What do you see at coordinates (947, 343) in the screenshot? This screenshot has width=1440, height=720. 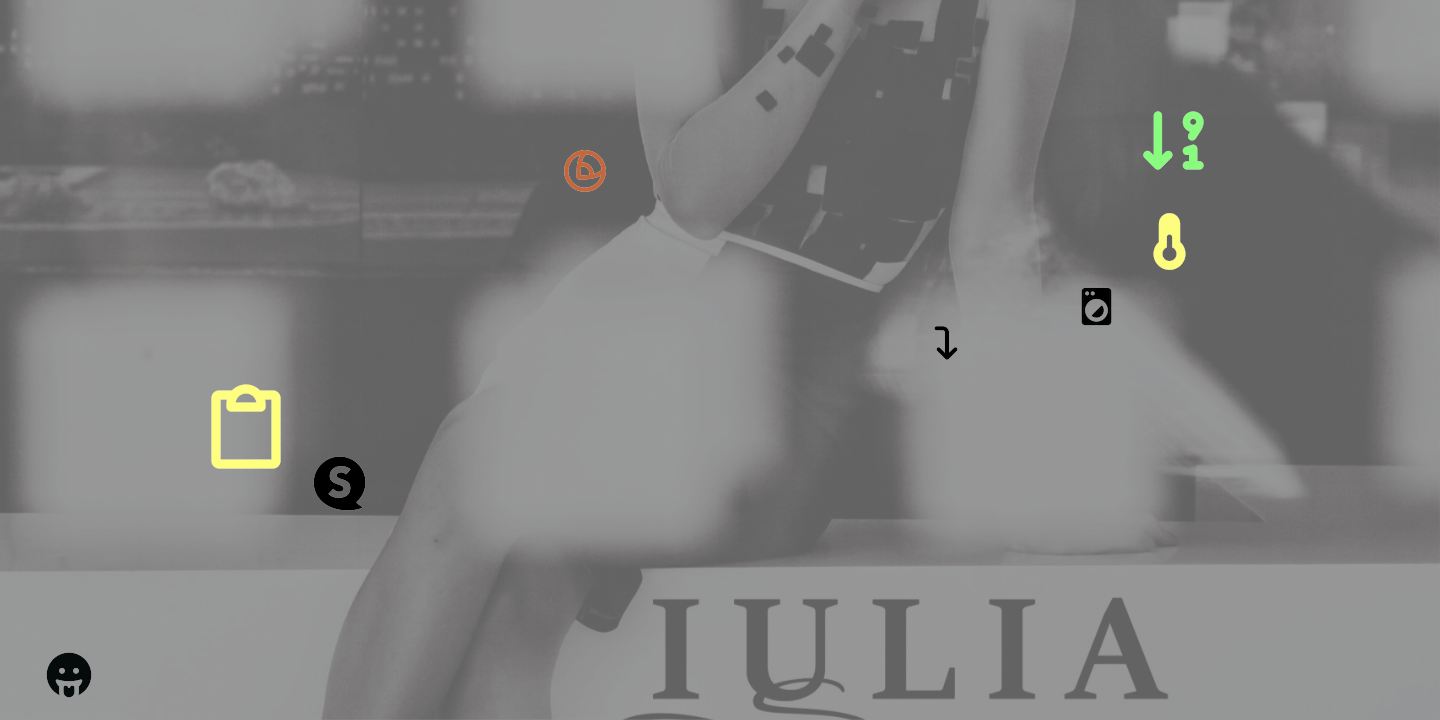 I see `move item down in a list` at bounding box center [947, 343].